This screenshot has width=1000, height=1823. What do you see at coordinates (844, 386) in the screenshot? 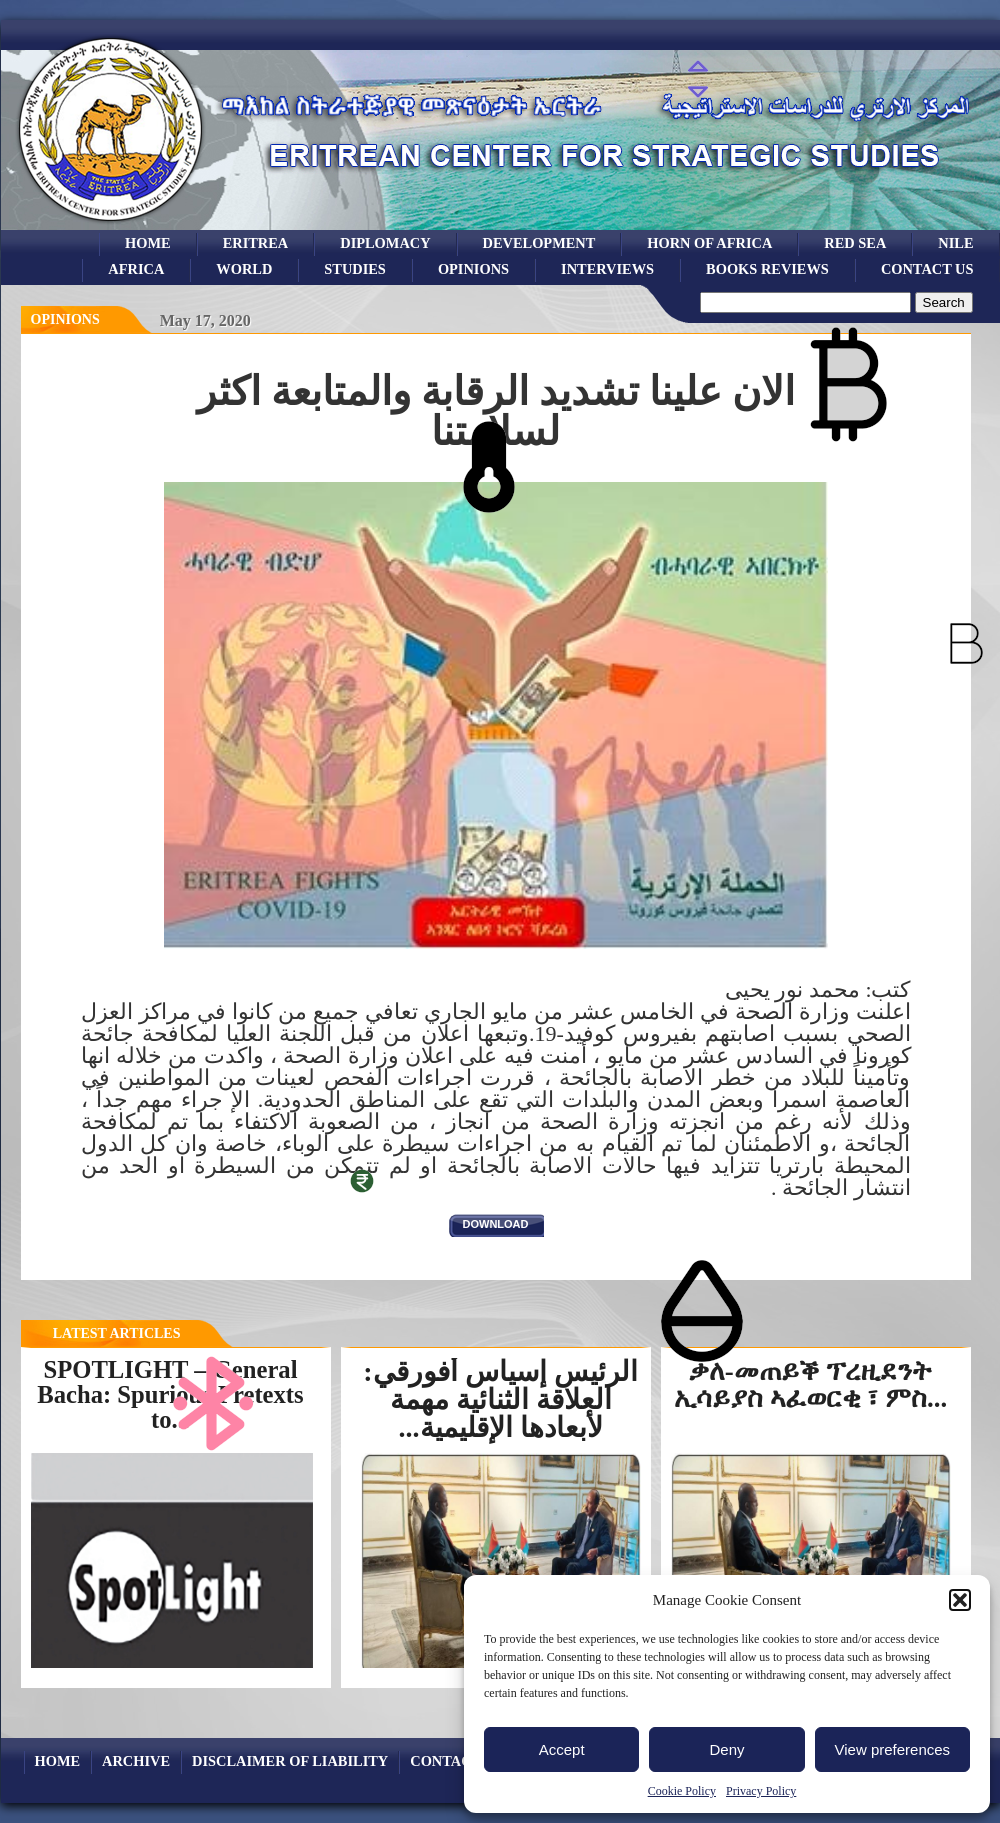
I see `view bitcoin balance or wallet` at bounding box center [844, 386].